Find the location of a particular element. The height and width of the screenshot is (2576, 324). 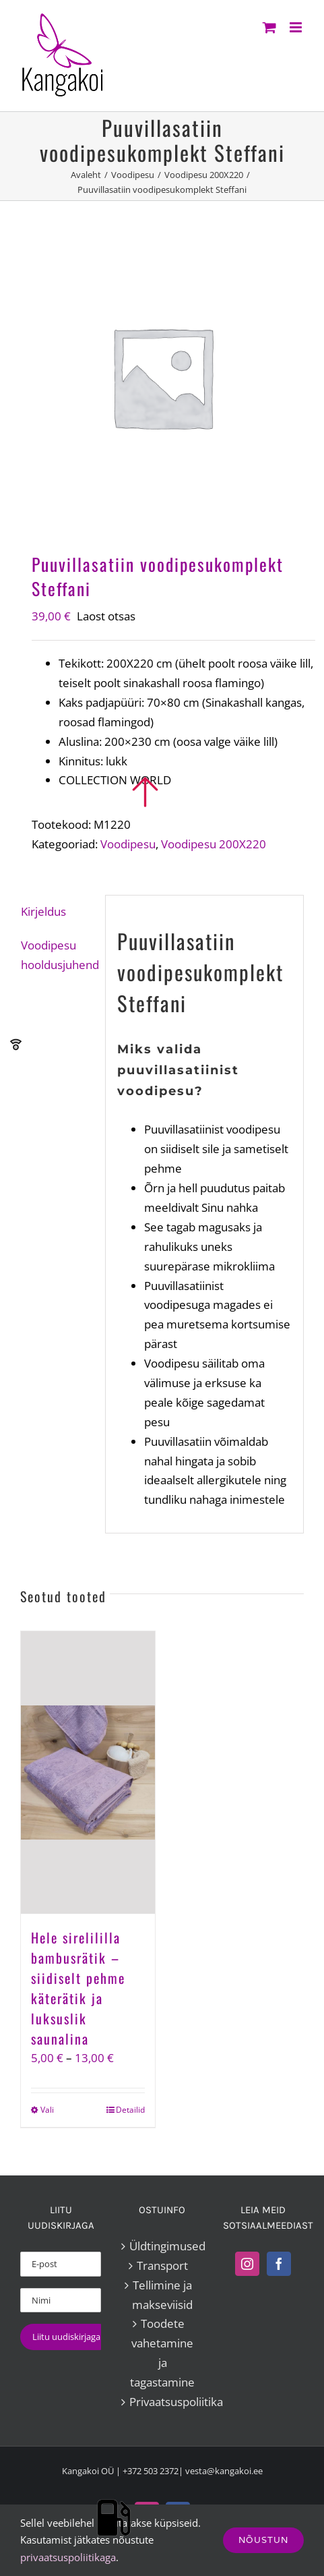

find nearby gas stations is located at coordinates (113, 2517).